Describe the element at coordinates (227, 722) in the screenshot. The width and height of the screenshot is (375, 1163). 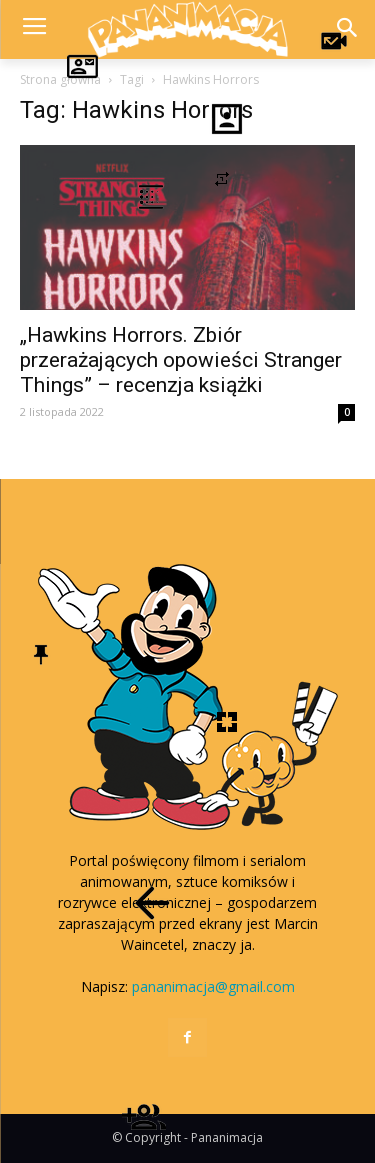
I see `view pages or documents` at that location.